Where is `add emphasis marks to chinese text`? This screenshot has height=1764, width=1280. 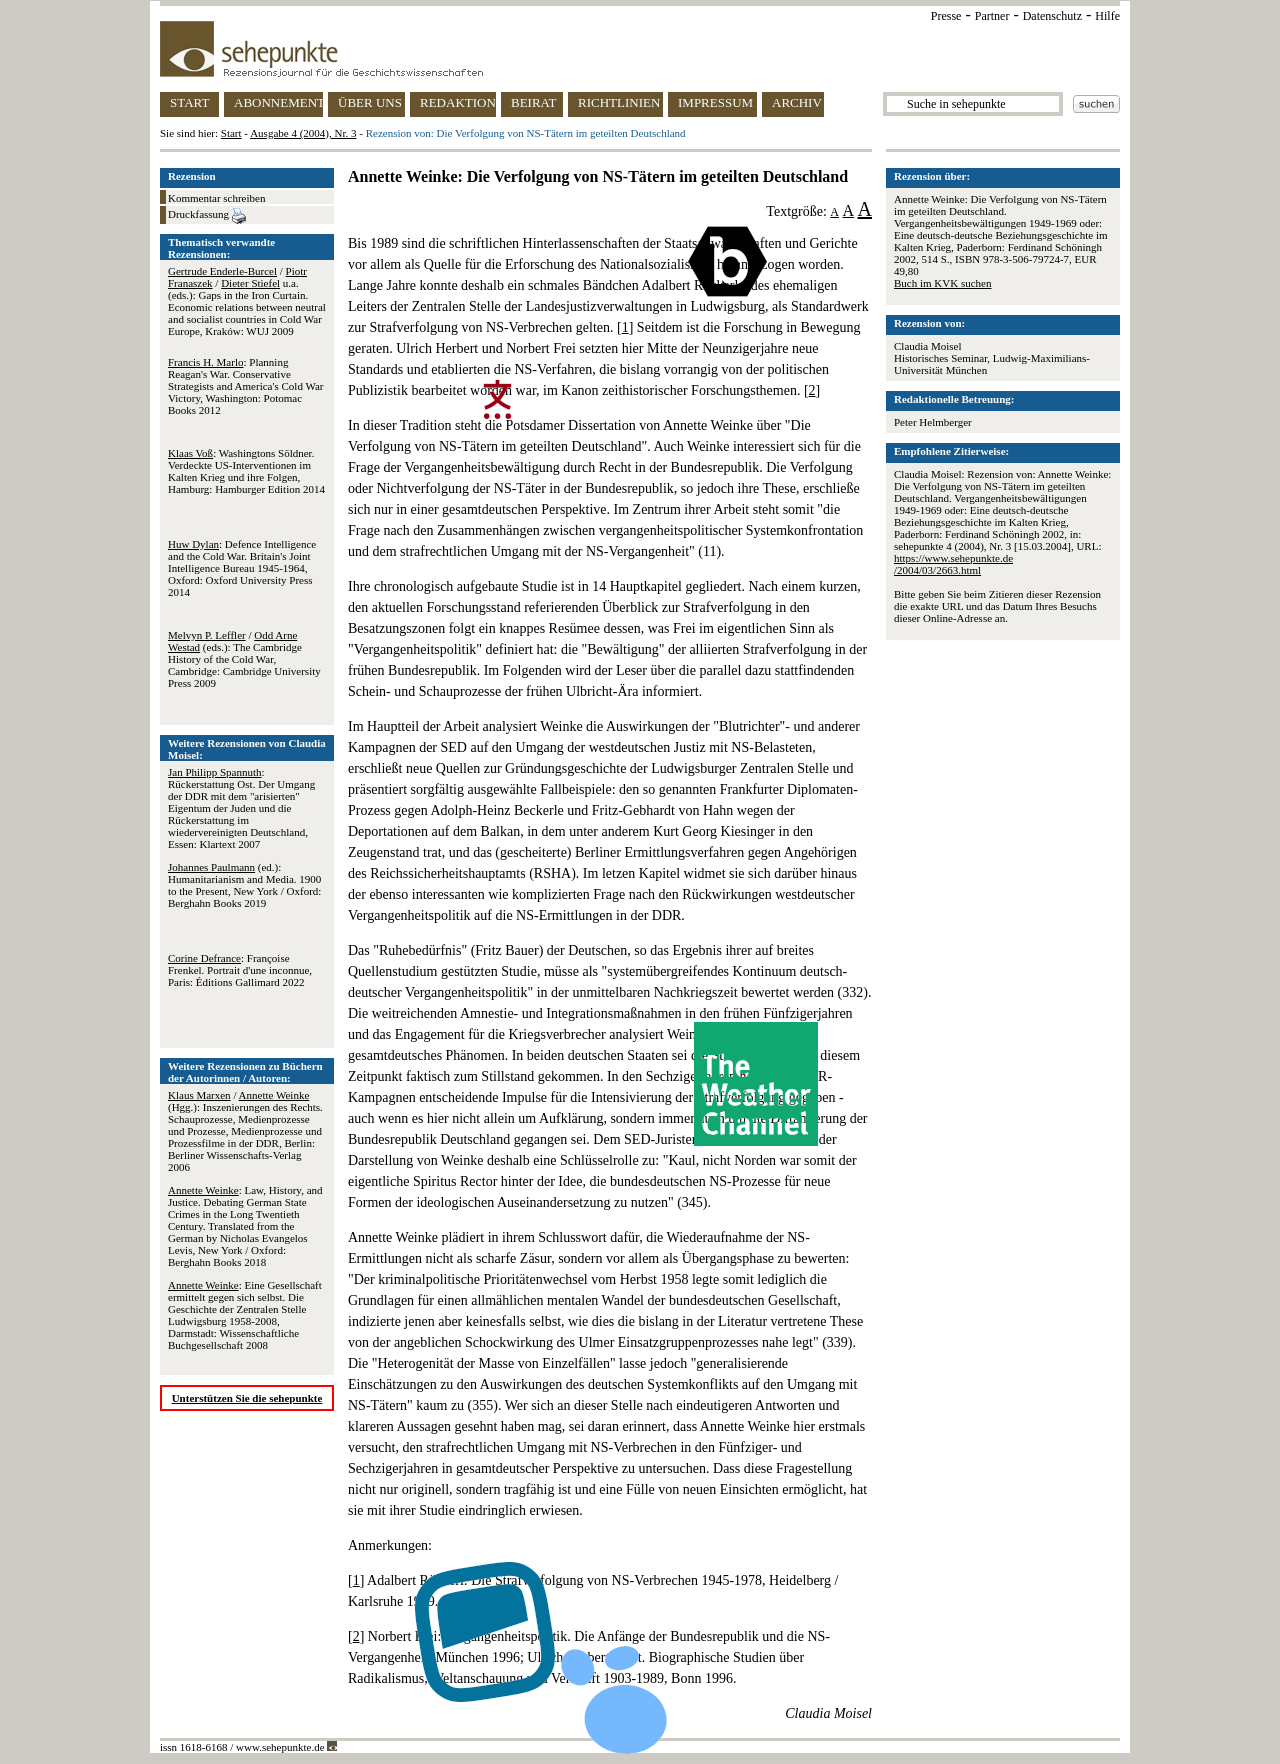
add emphasis marks to chinese text is located at coordinates (497, 399).